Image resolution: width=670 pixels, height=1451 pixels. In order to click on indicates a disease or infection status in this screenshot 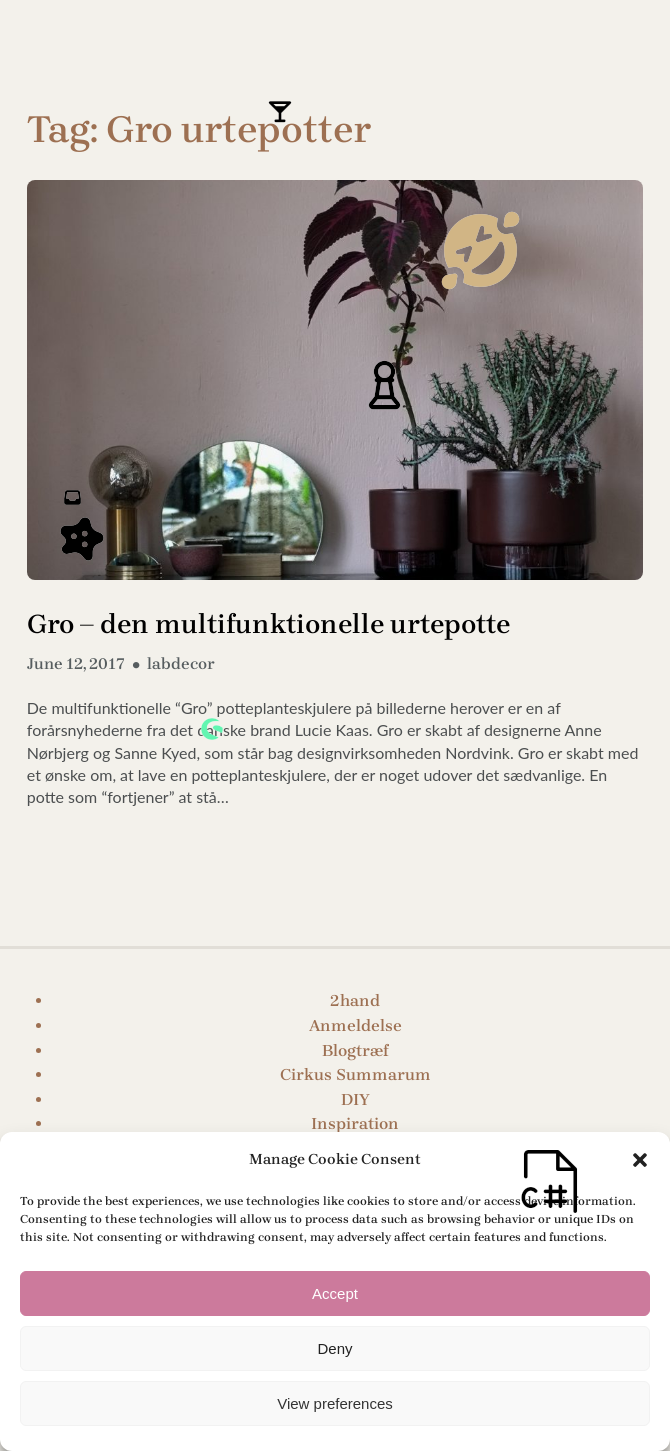, I will do `click(82, 539)`.